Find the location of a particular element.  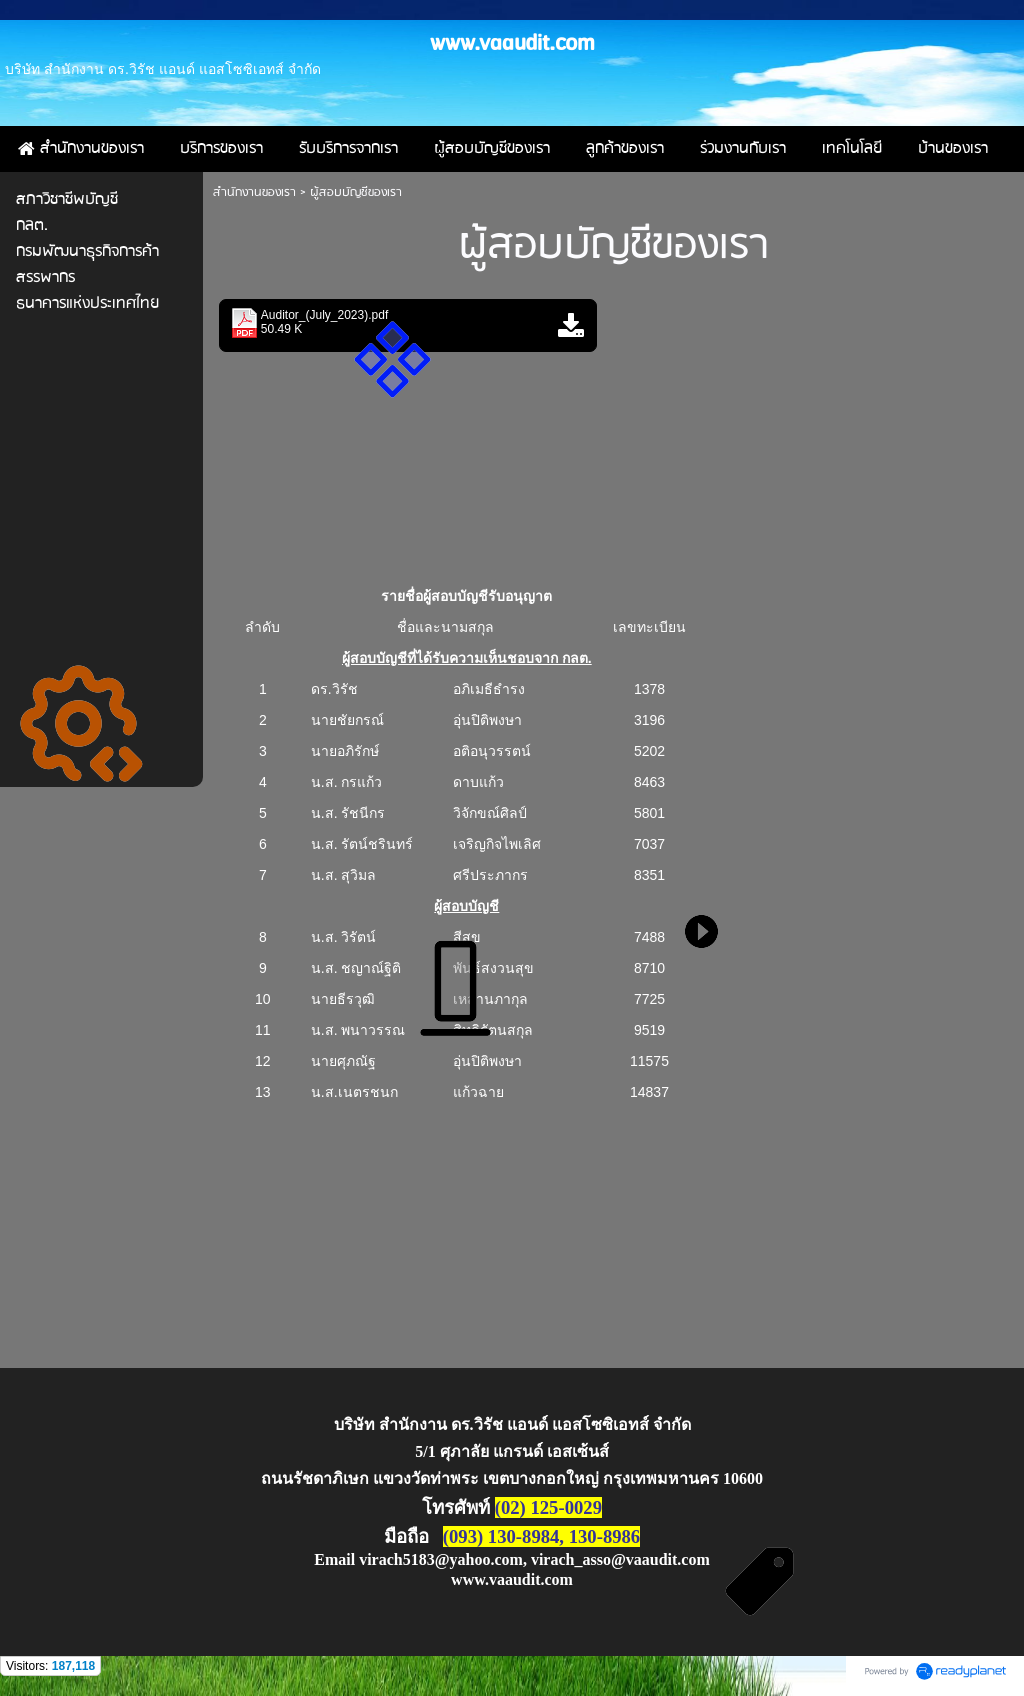

play media or video content is located at coordinates (701, 931).